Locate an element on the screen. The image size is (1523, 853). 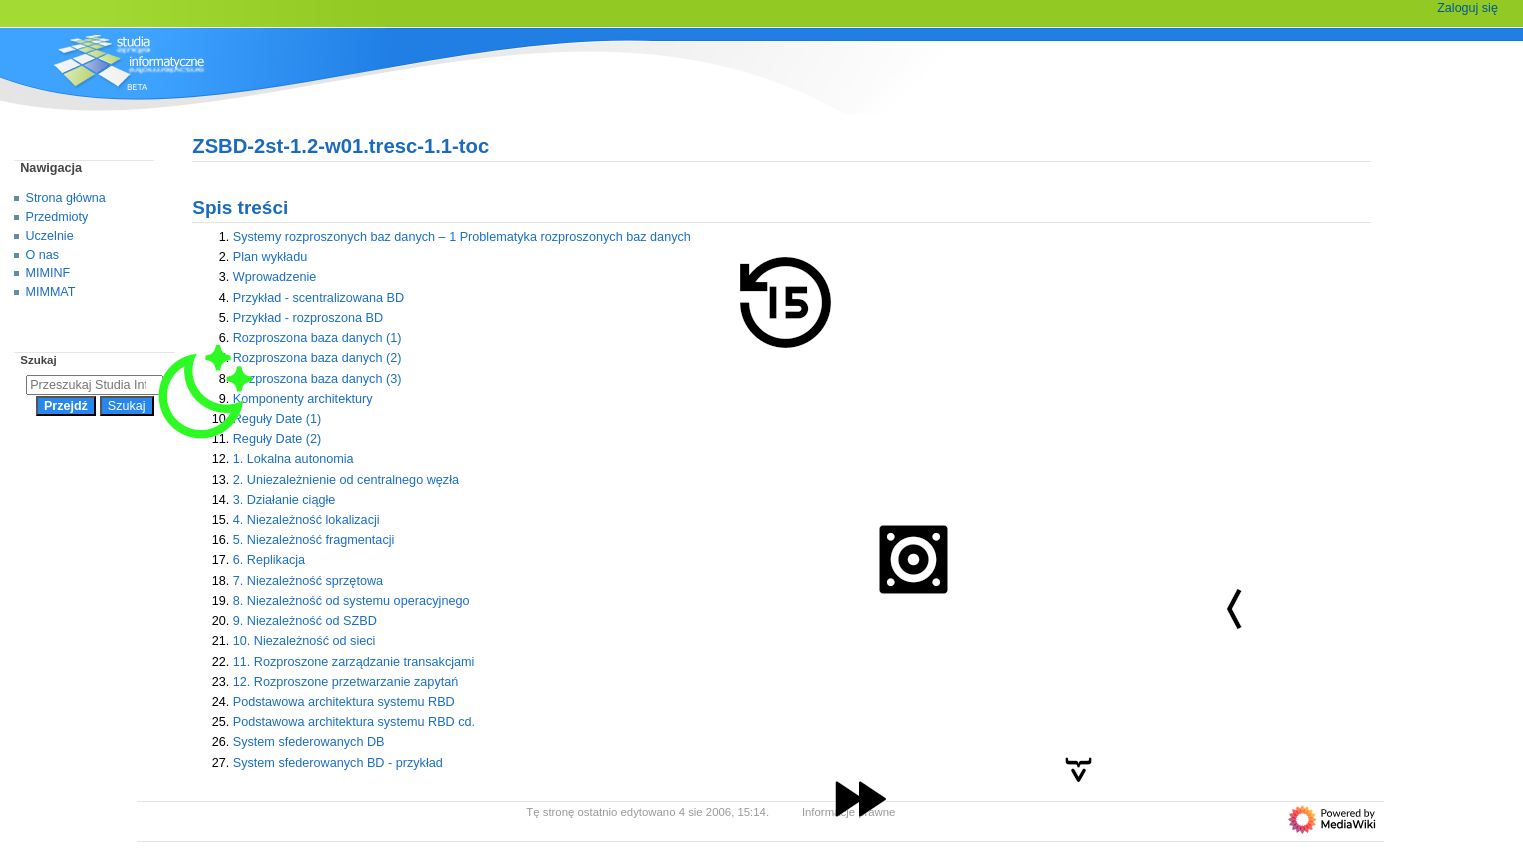
adjust speaker or audio output settings is located at coordinates (913, 559).